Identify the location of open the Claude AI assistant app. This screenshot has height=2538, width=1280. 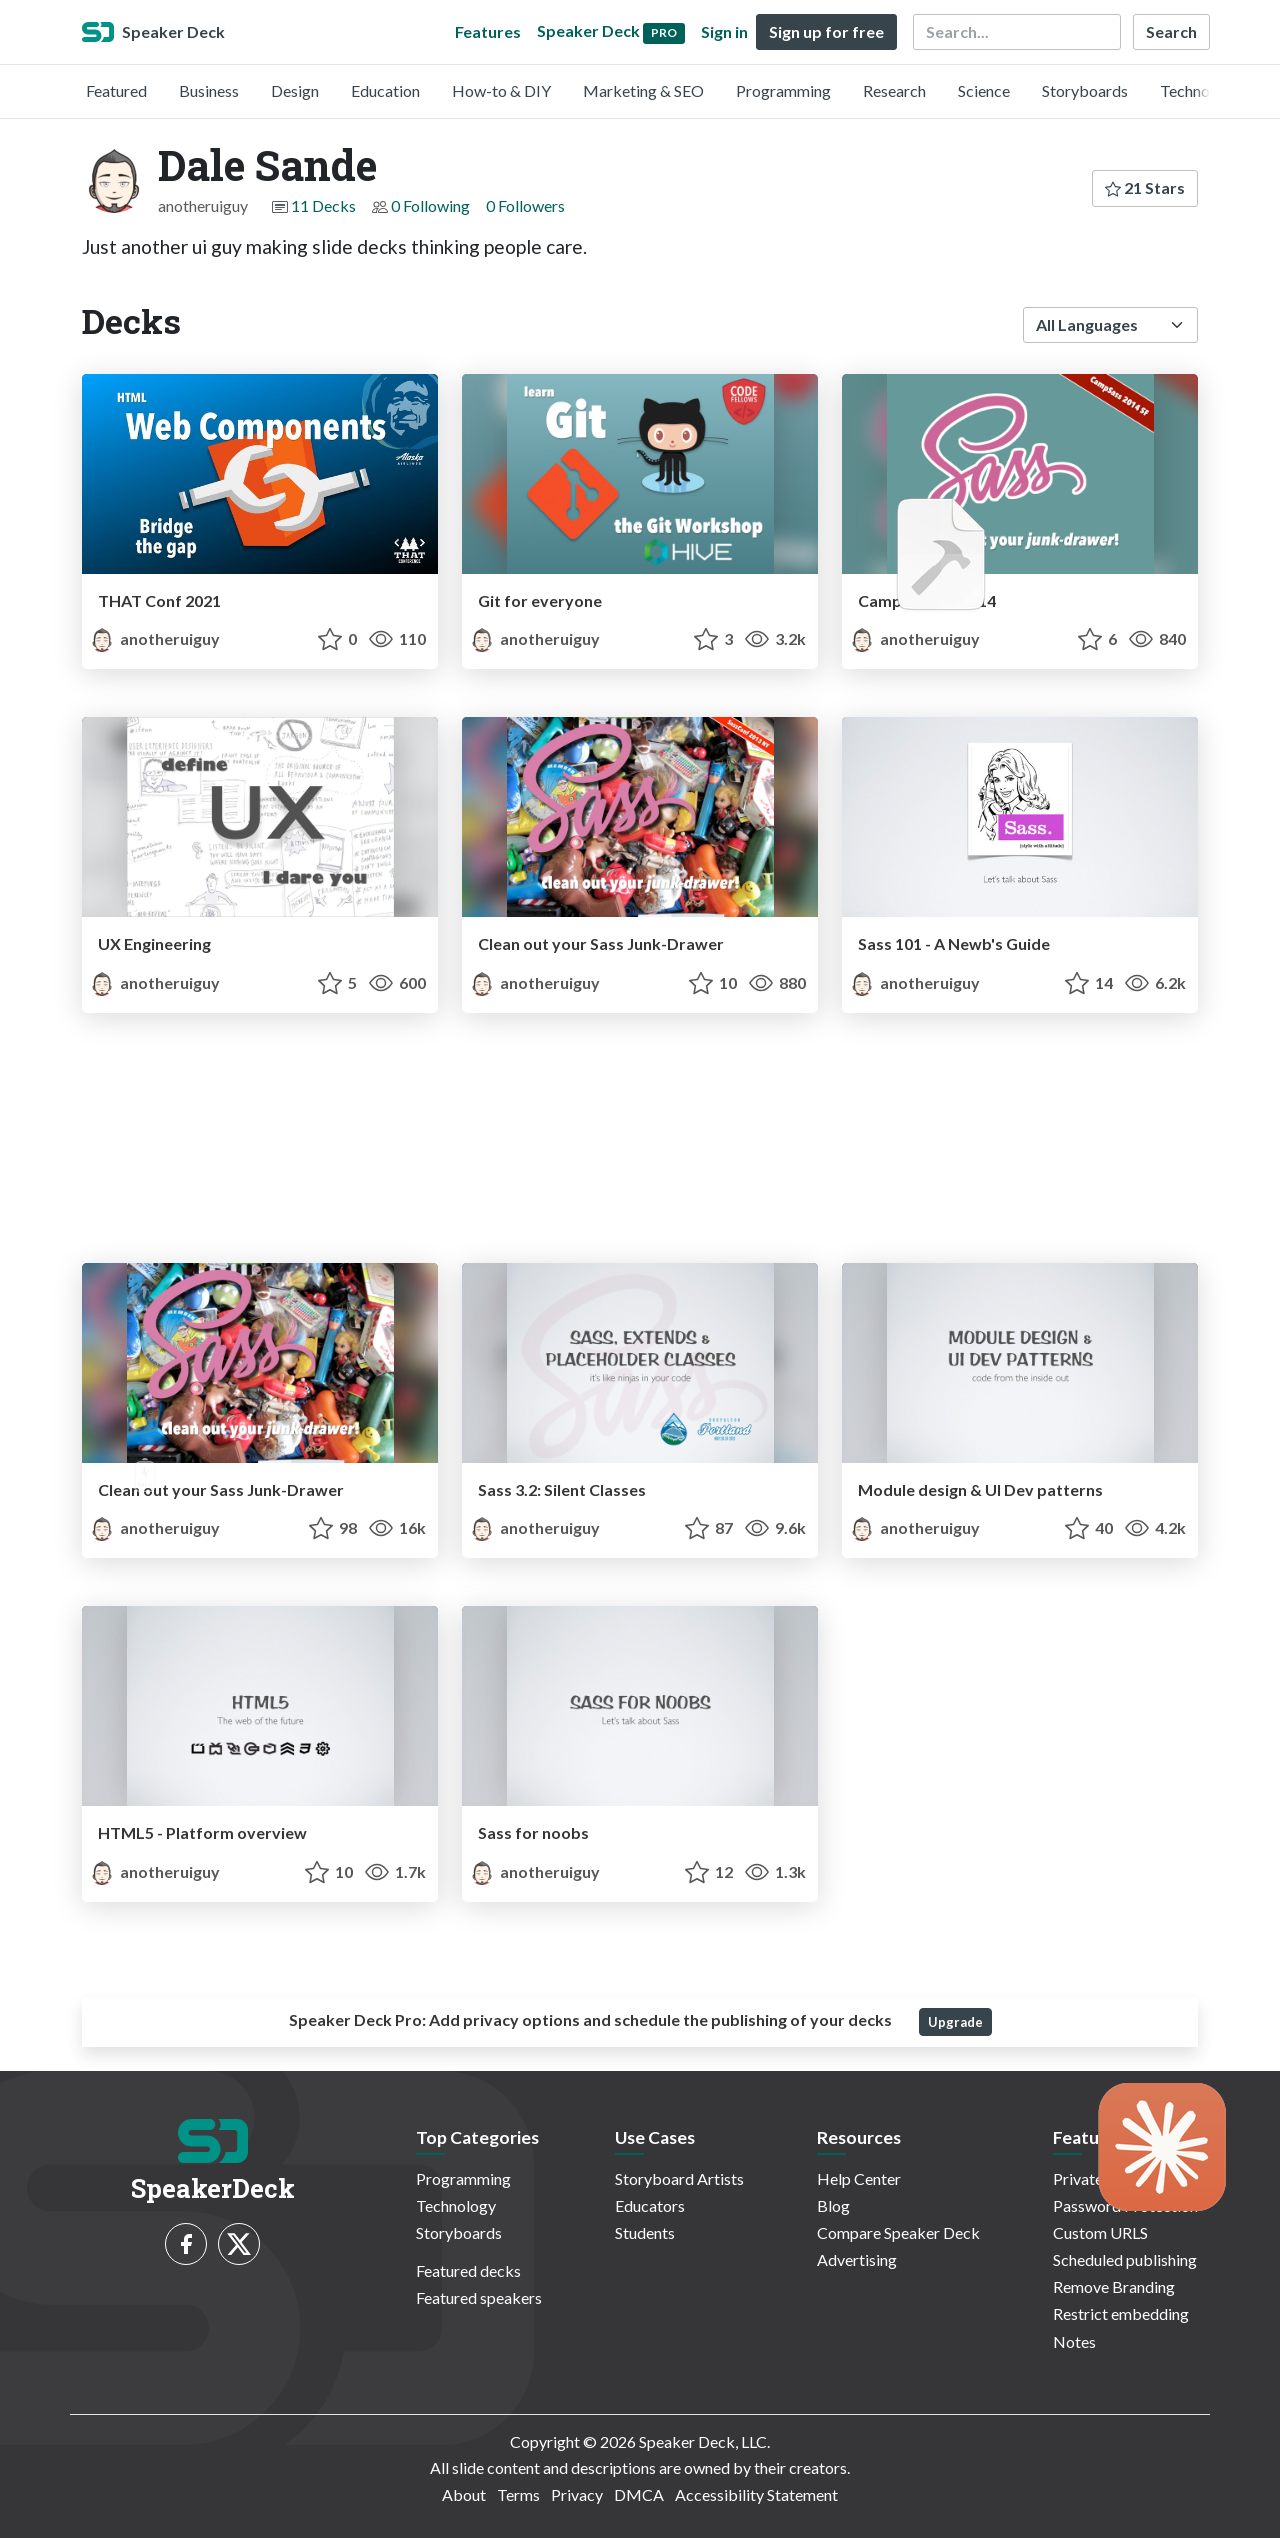
(1162, 2147).